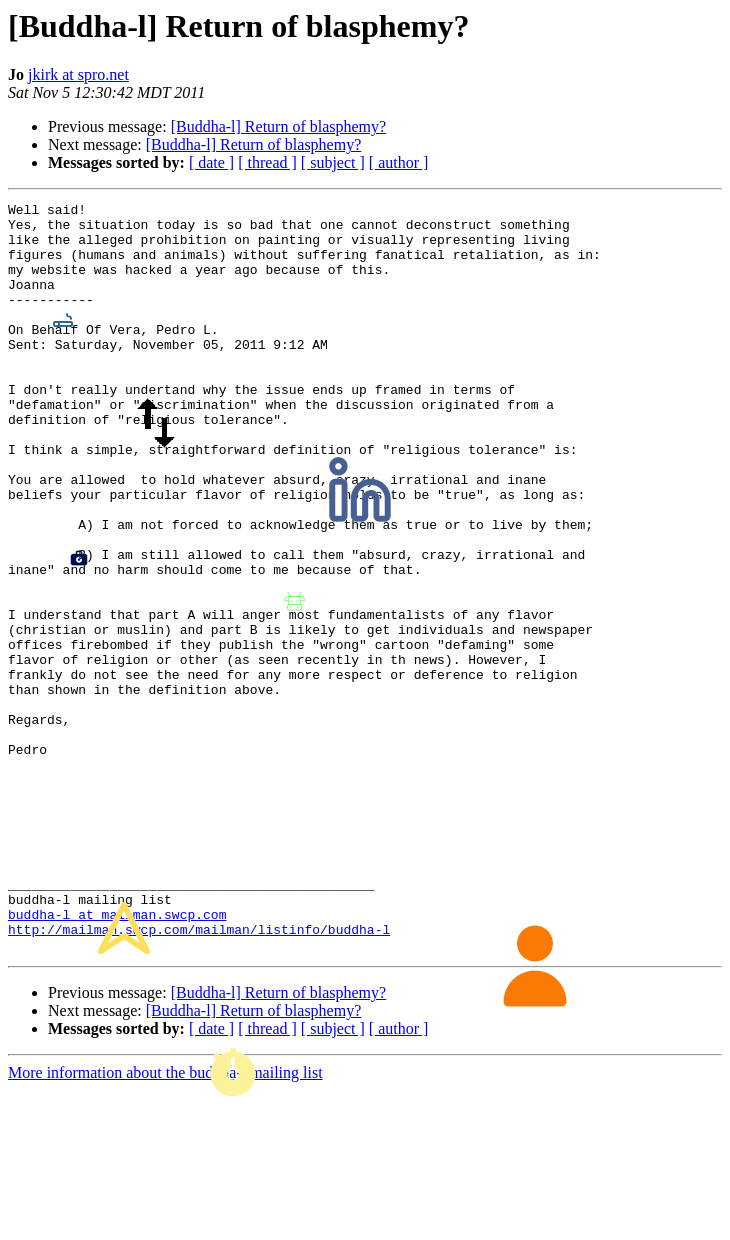 The width and height of the screenshot is (730, 1240). Describe the element at coordinates (156, 423) in the screenshot. I see `import or export data` at that location.